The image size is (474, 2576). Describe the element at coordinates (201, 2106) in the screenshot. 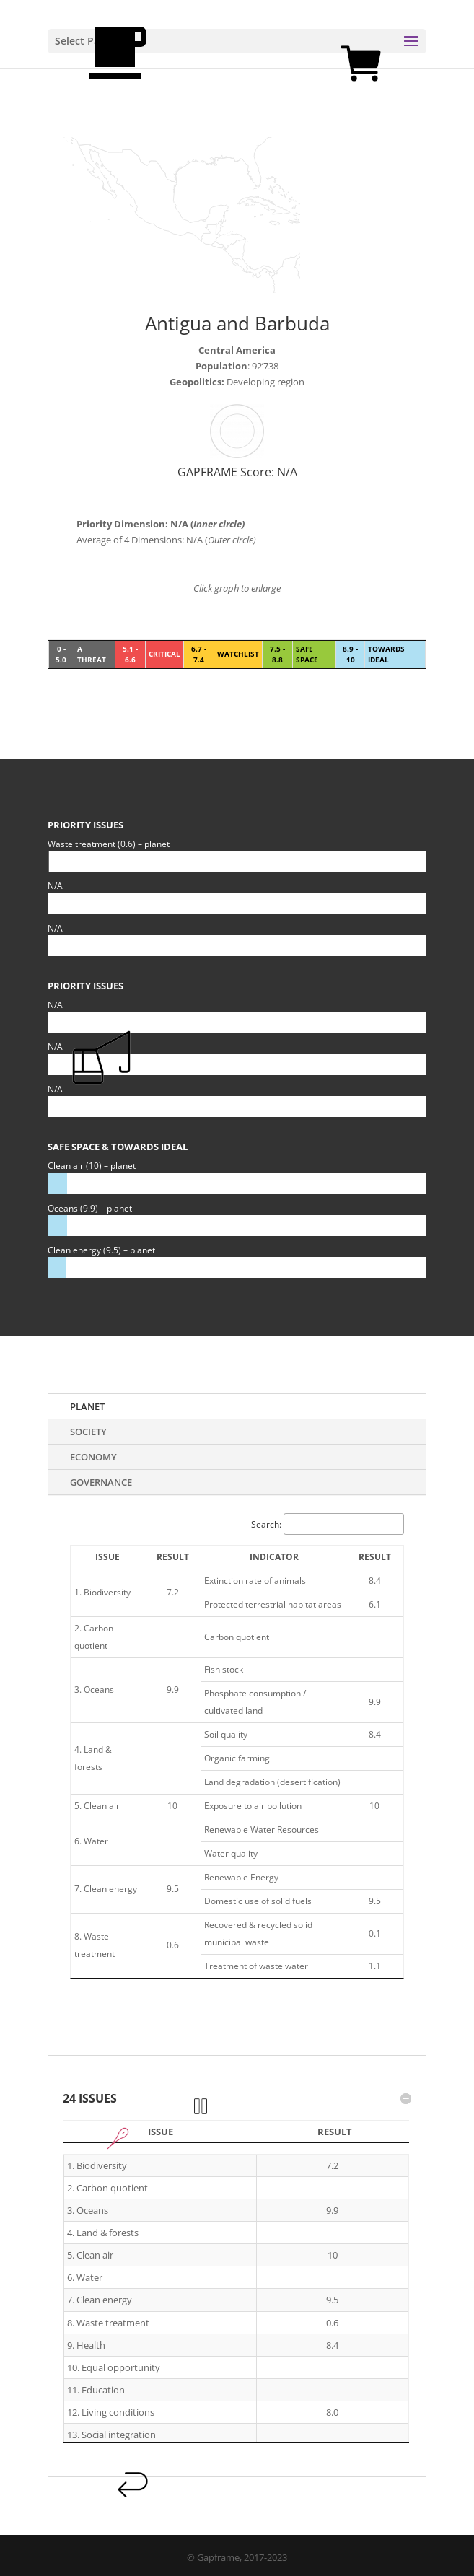

I see `switch to column view layout` at that location.